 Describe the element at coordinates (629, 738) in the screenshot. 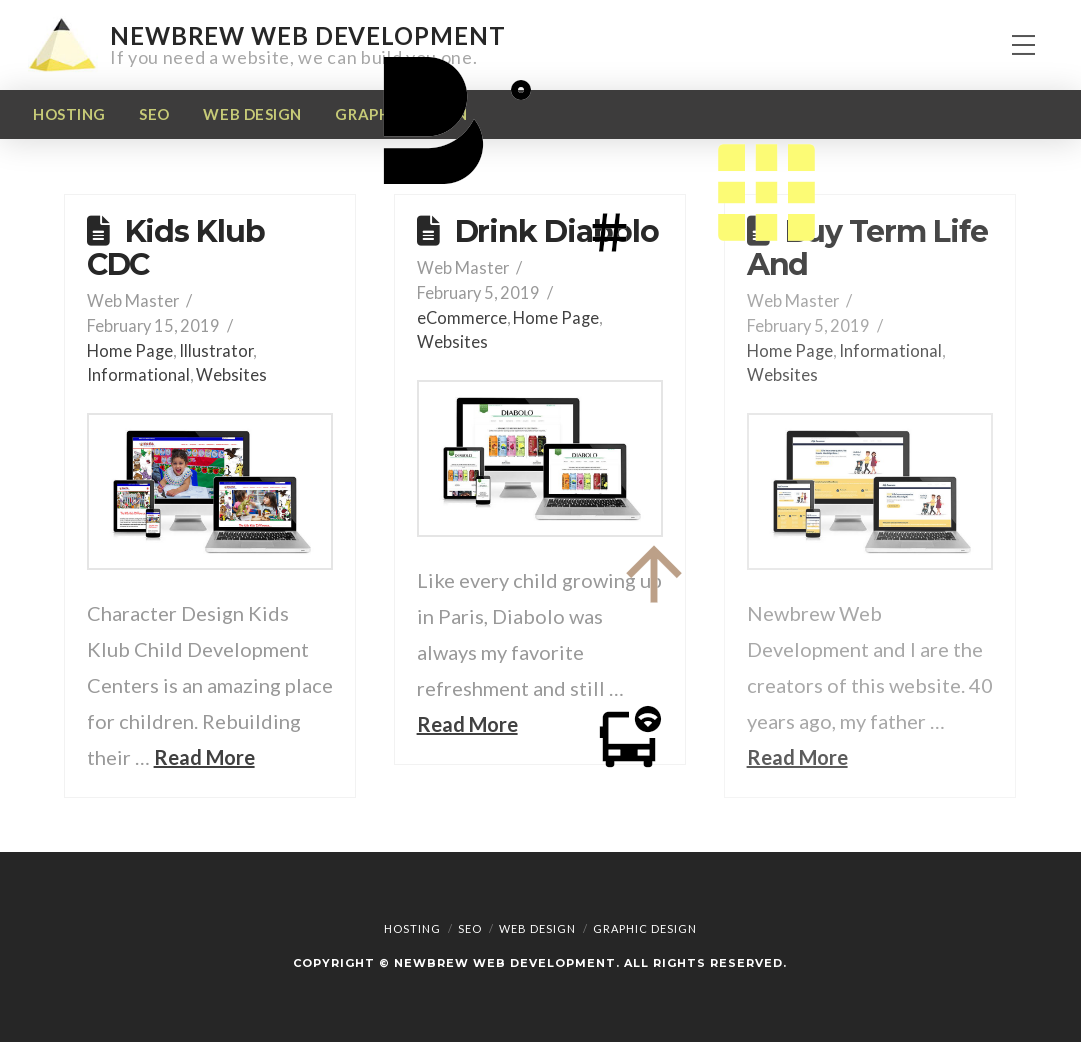

I see `indicates bus has wifi available` at that location.